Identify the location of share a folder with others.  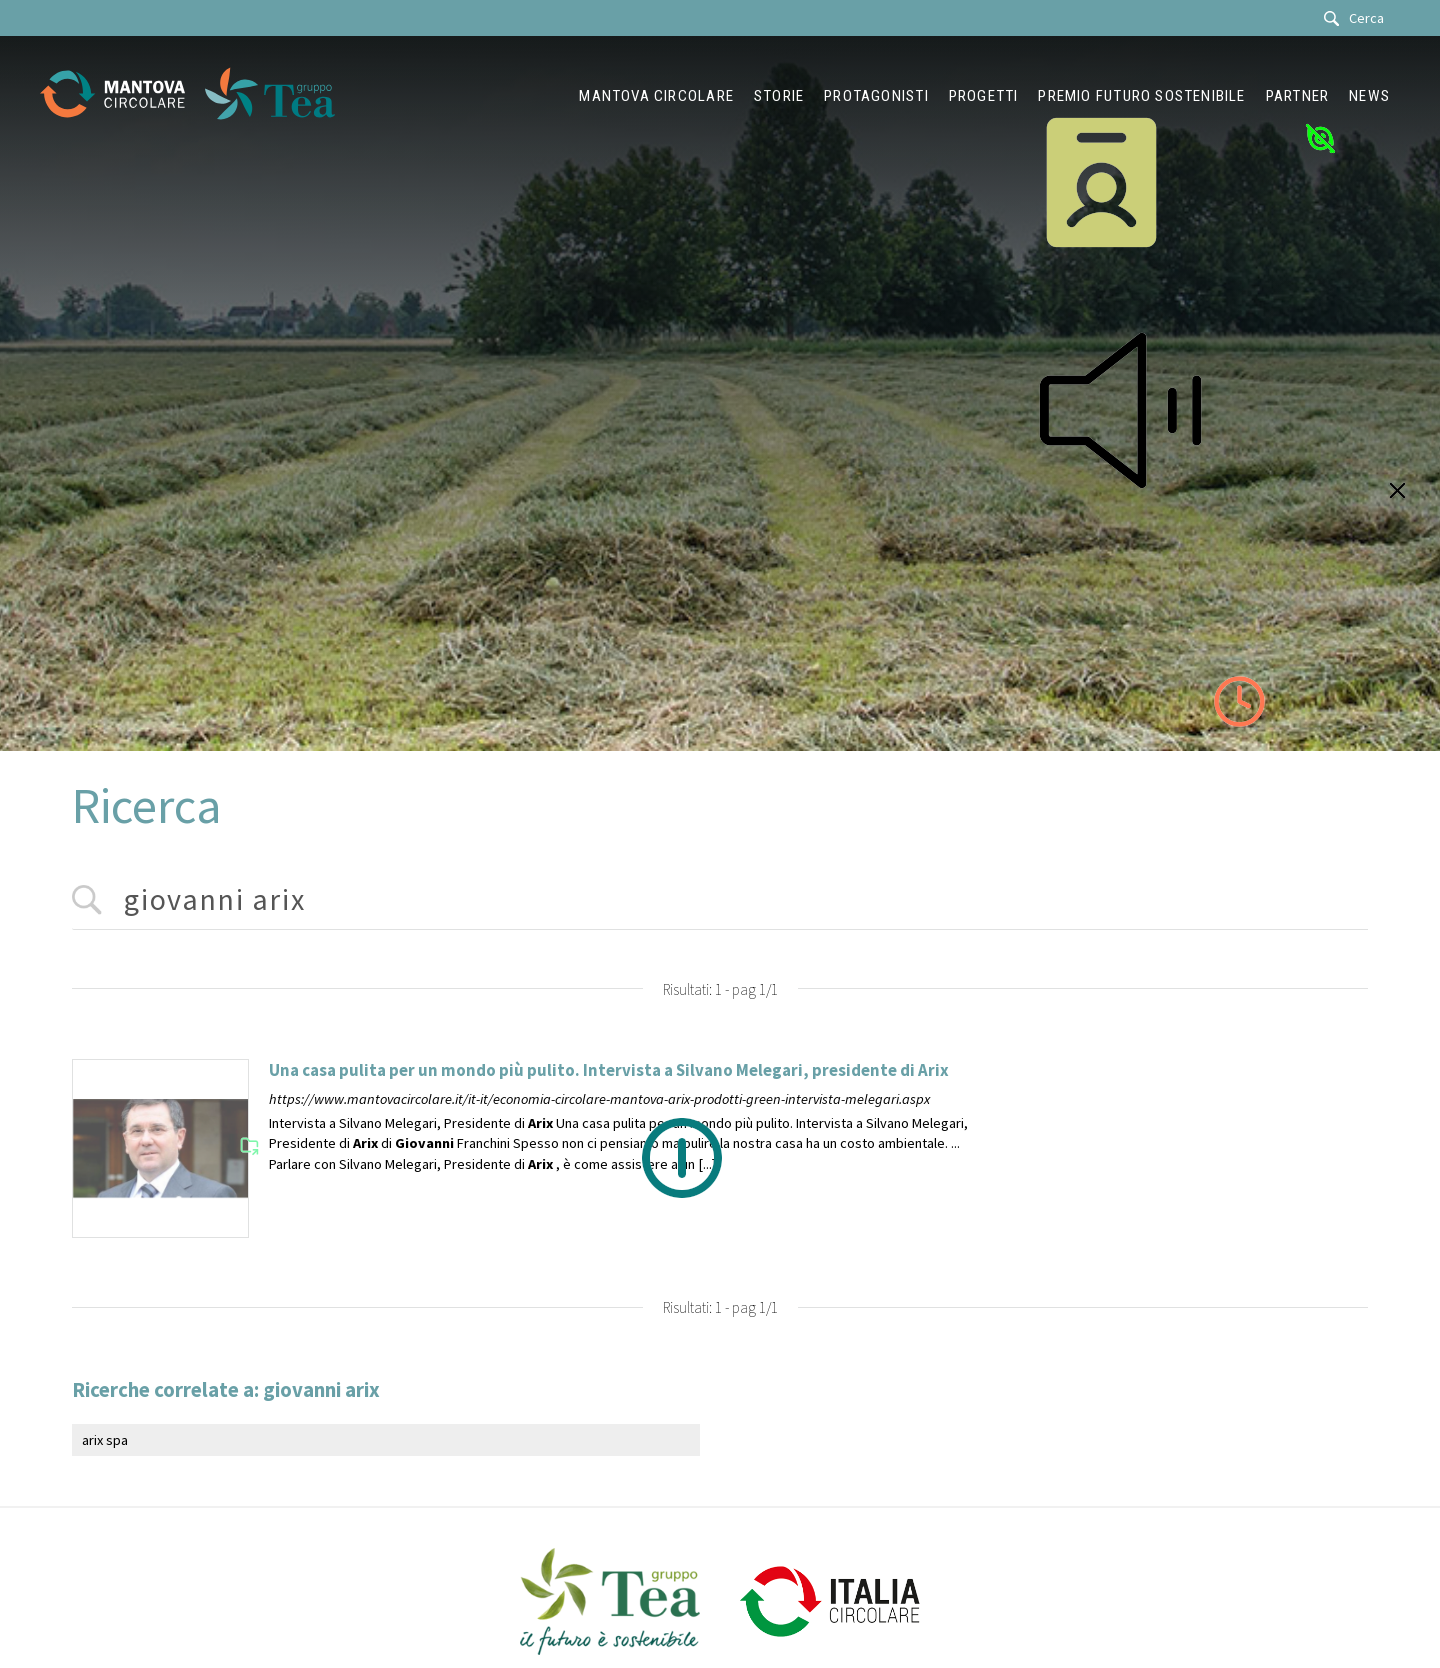
(249, 1145).